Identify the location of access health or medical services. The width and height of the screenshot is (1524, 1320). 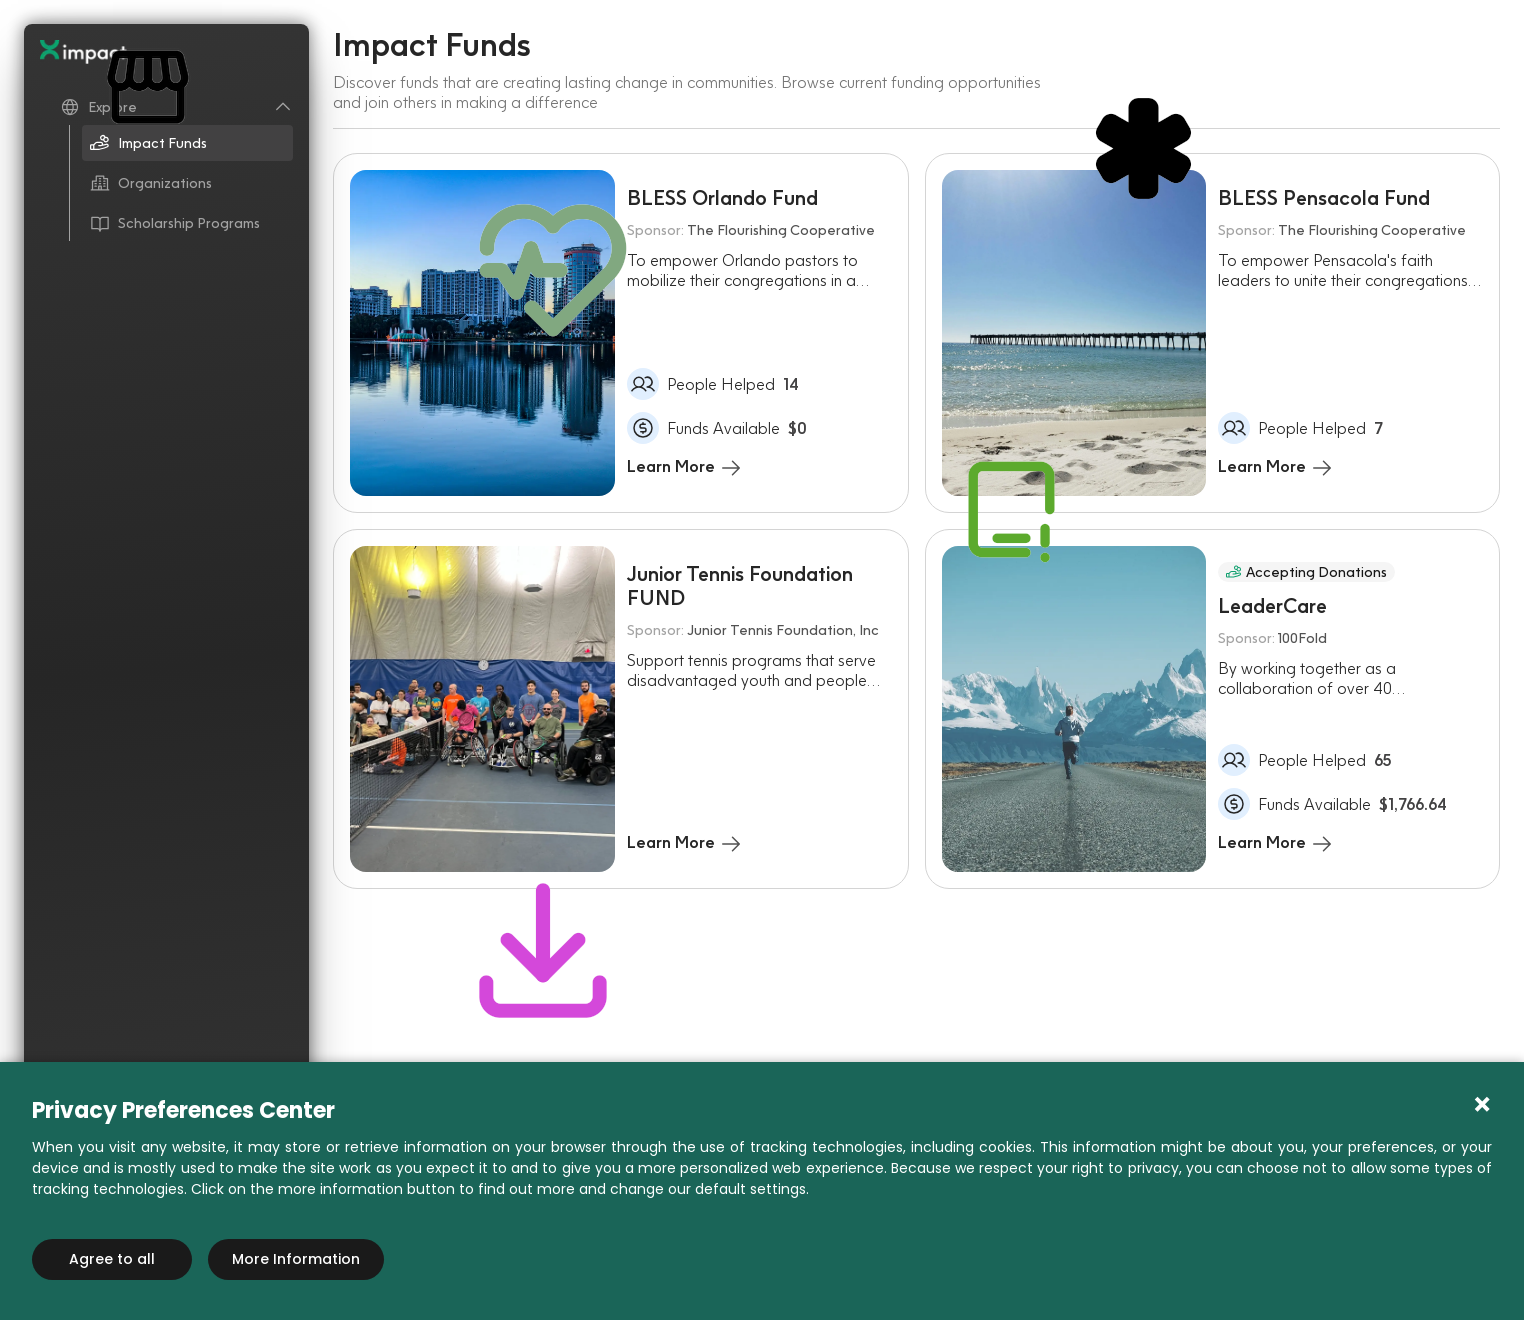
(1143, 148).